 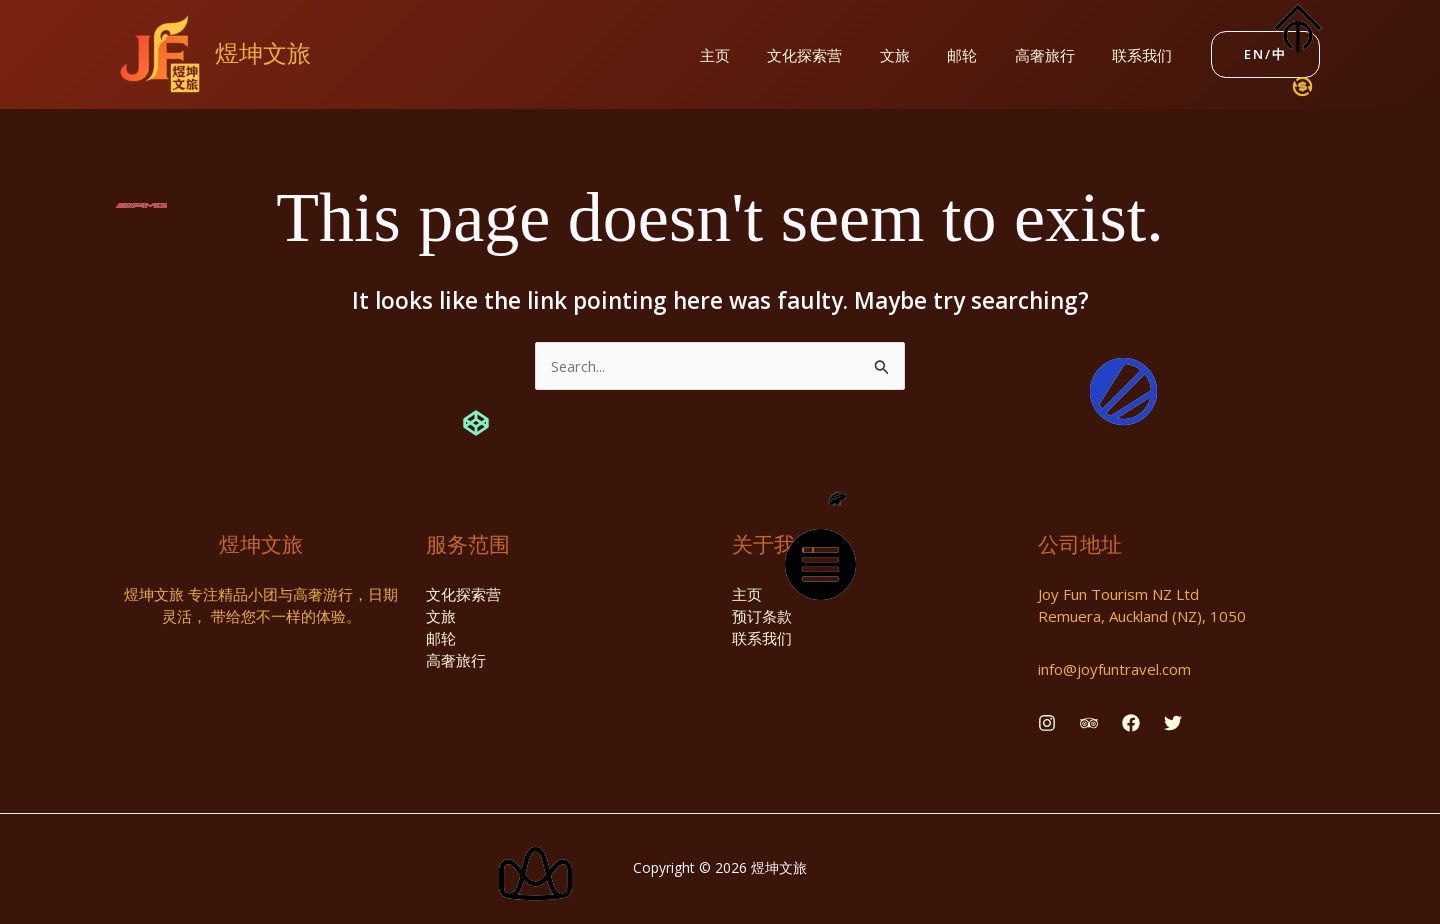 What do you see at coordinates (1298, 28) in the screenshot?
I see `open tasmota smart home firmware settings` at bounding box center [1298, 28].